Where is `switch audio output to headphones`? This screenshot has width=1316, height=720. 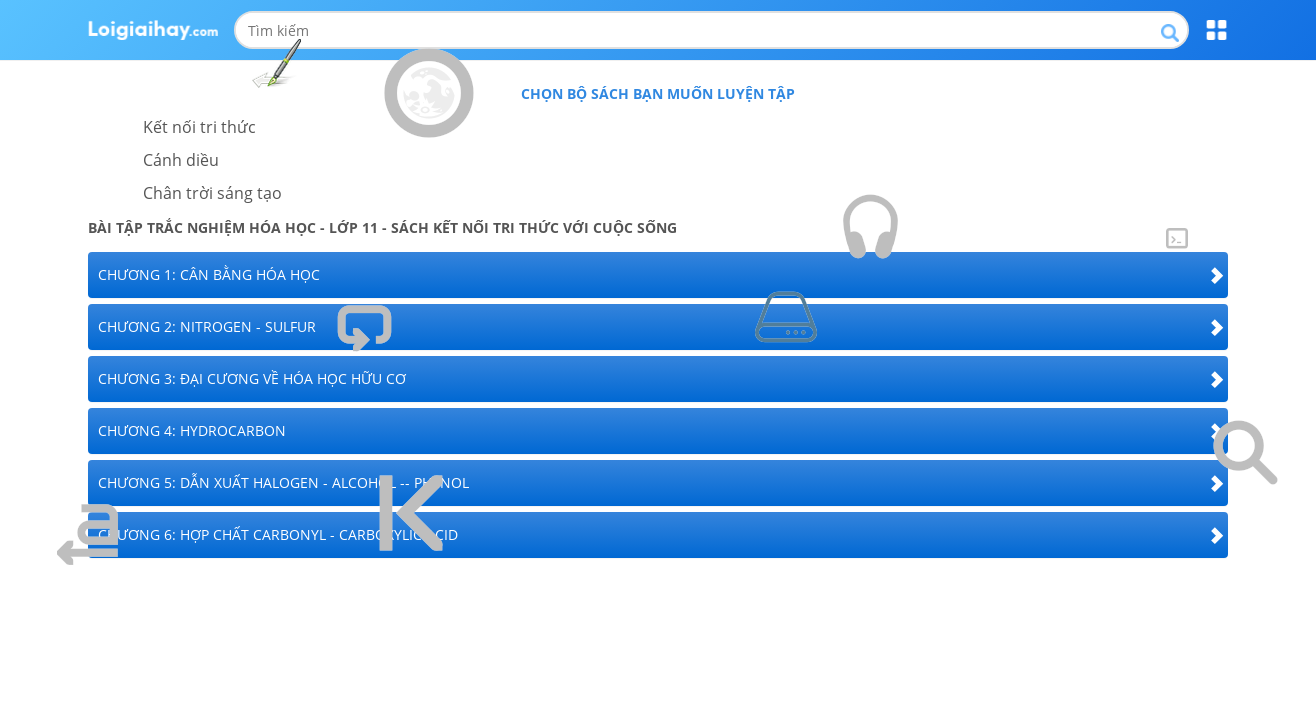 switch audio output to headphones is located at coordinates (870, 226).